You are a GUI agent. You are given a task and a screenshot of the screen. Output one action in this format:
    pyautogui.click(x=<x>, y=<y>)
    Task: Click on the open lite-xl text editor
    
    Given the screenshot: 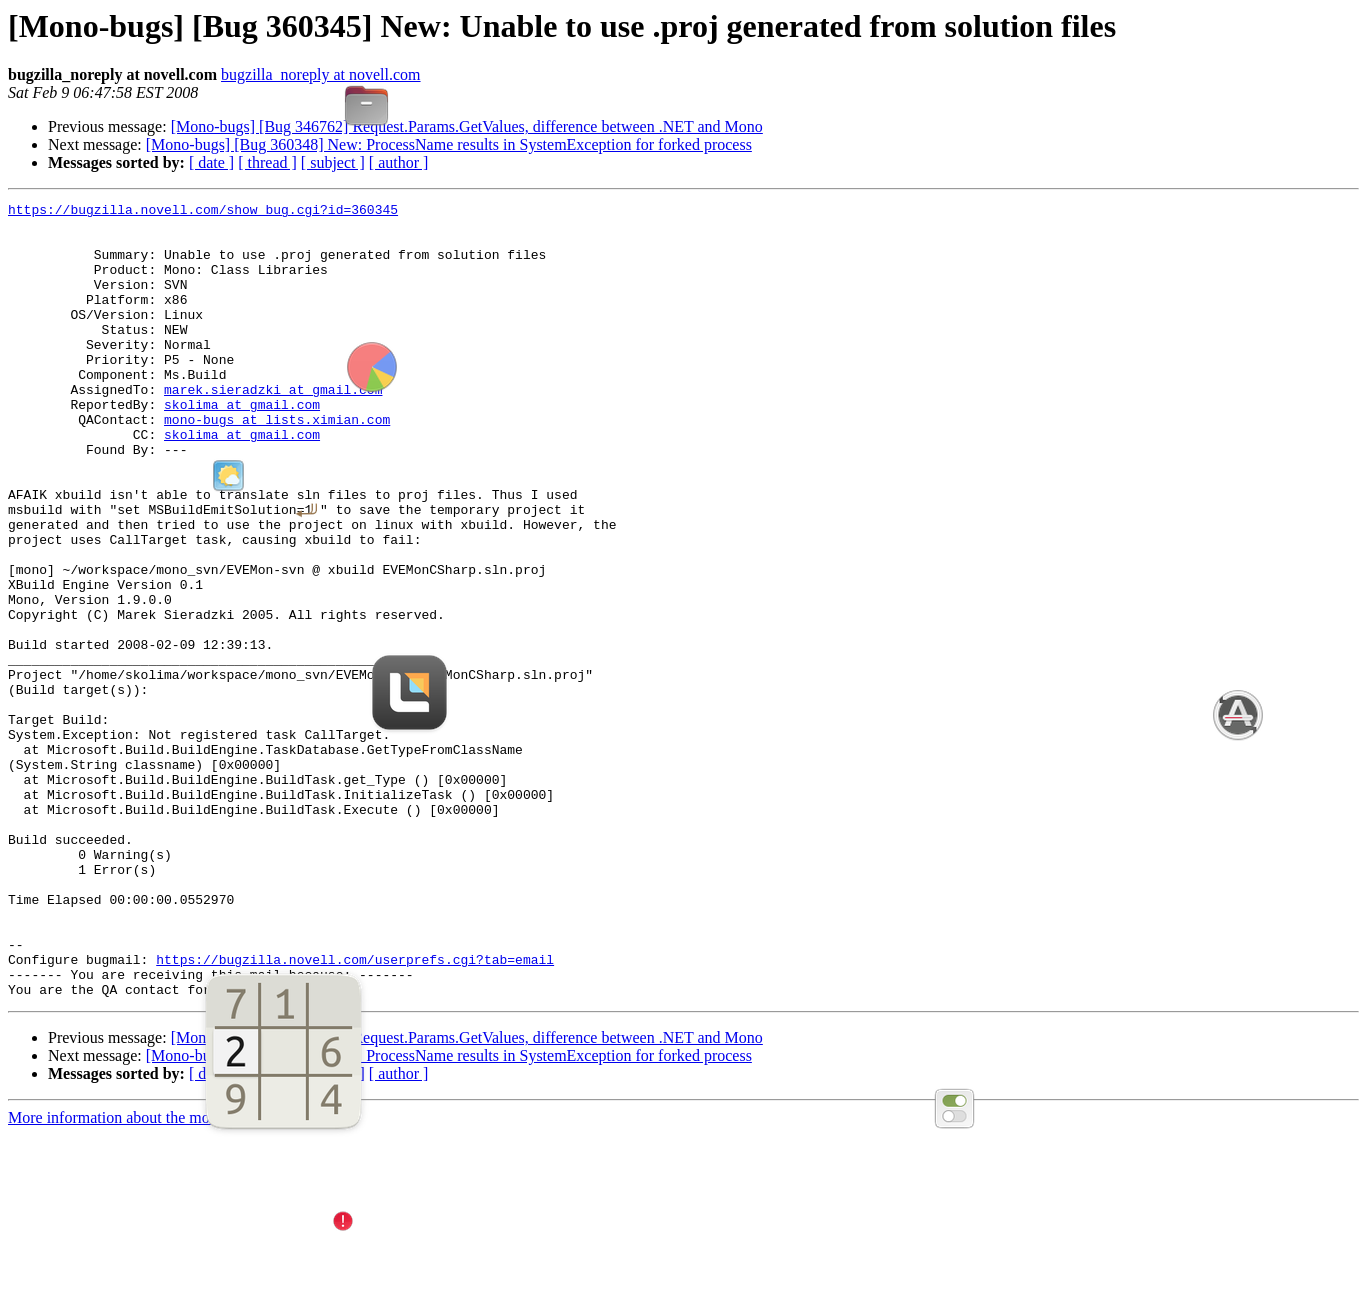 What is the action you would take?
    pyautogui.click(x=409, y=692)
    